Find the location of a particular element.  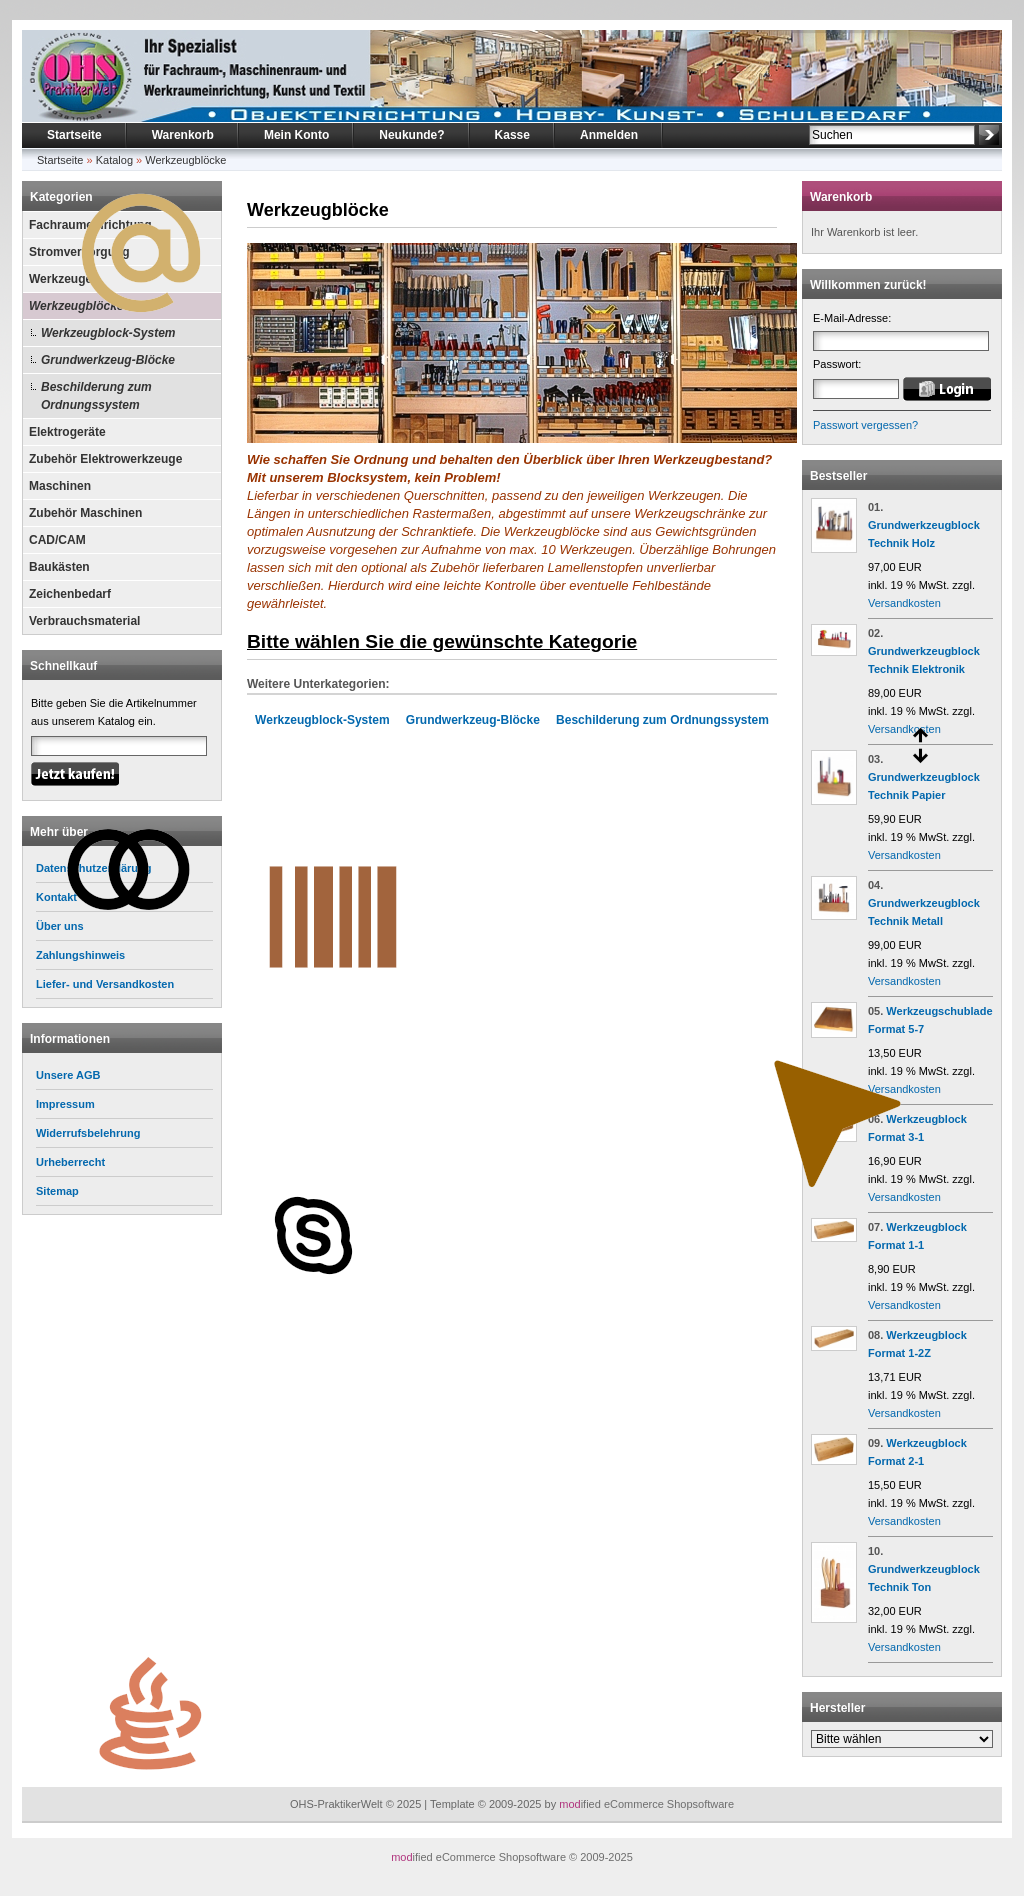

open Skype app is located at coordinates (313, 1235).